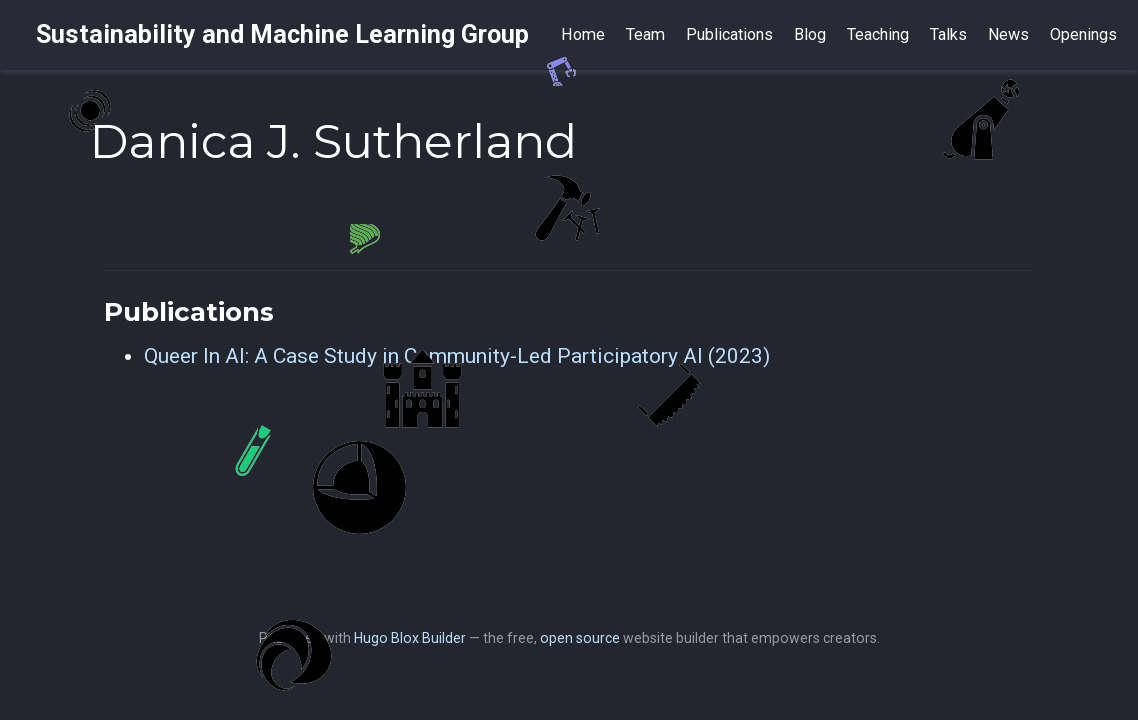 Image resolution: width=1138 pixels, height=720 pixels. What do you see at coordinates (90, 110) in the screenshot?
I see `indicates vibration or haptic feedback is enabled` at bounding box center [90, 110].